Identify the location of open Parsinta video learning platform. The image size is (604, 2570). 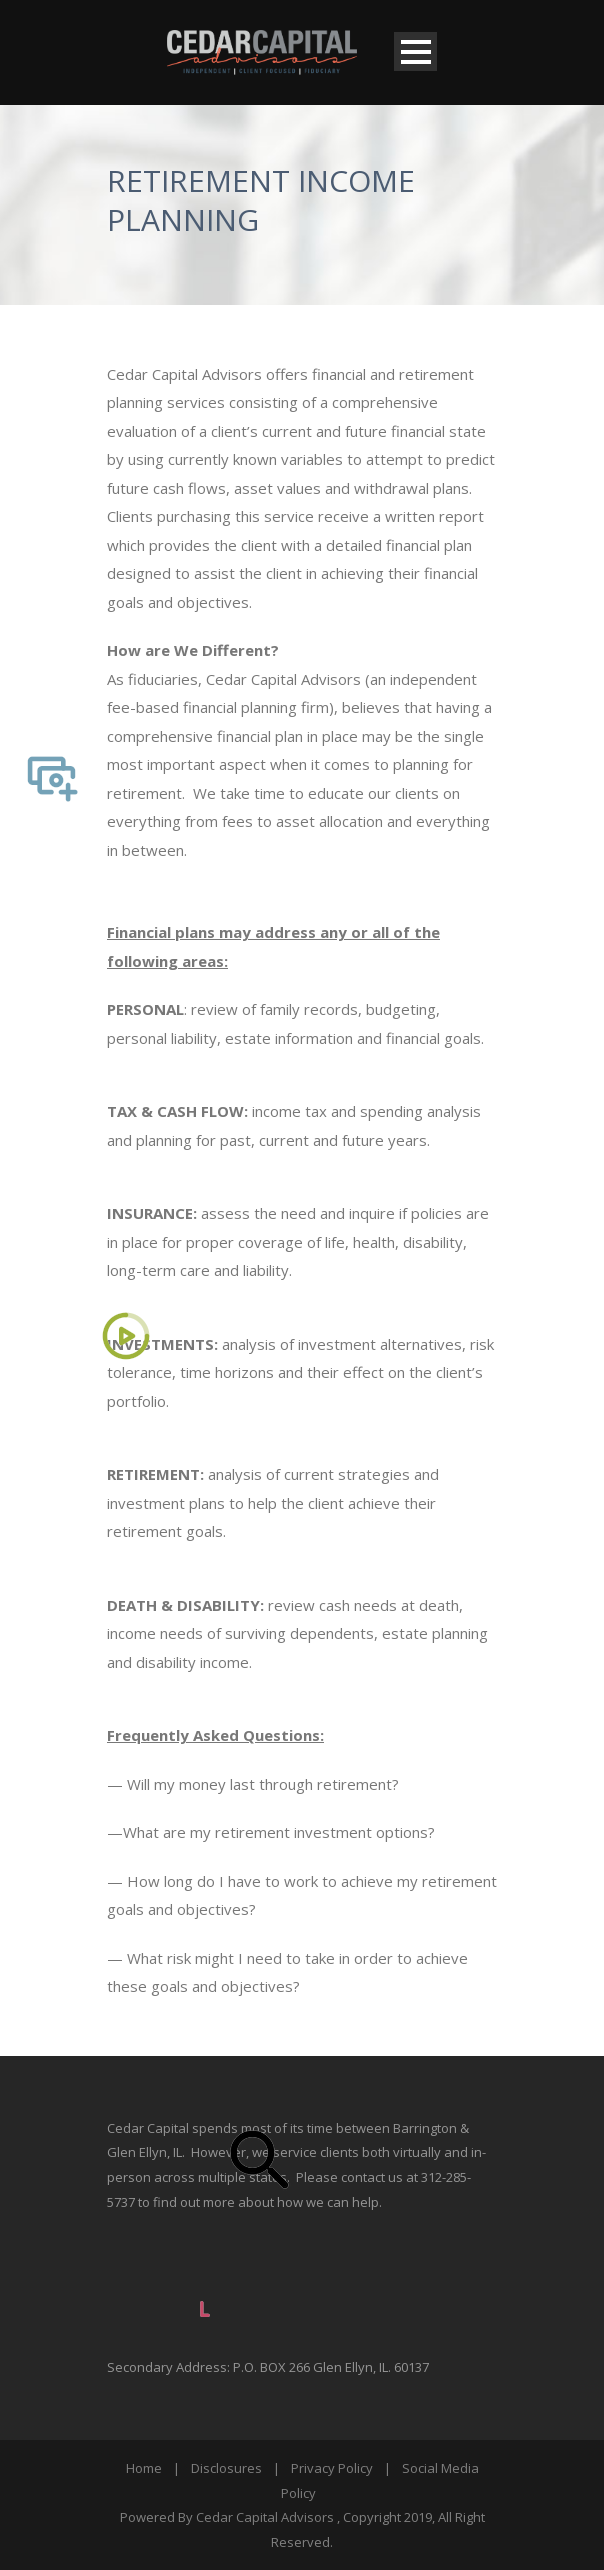
(126, 1336).